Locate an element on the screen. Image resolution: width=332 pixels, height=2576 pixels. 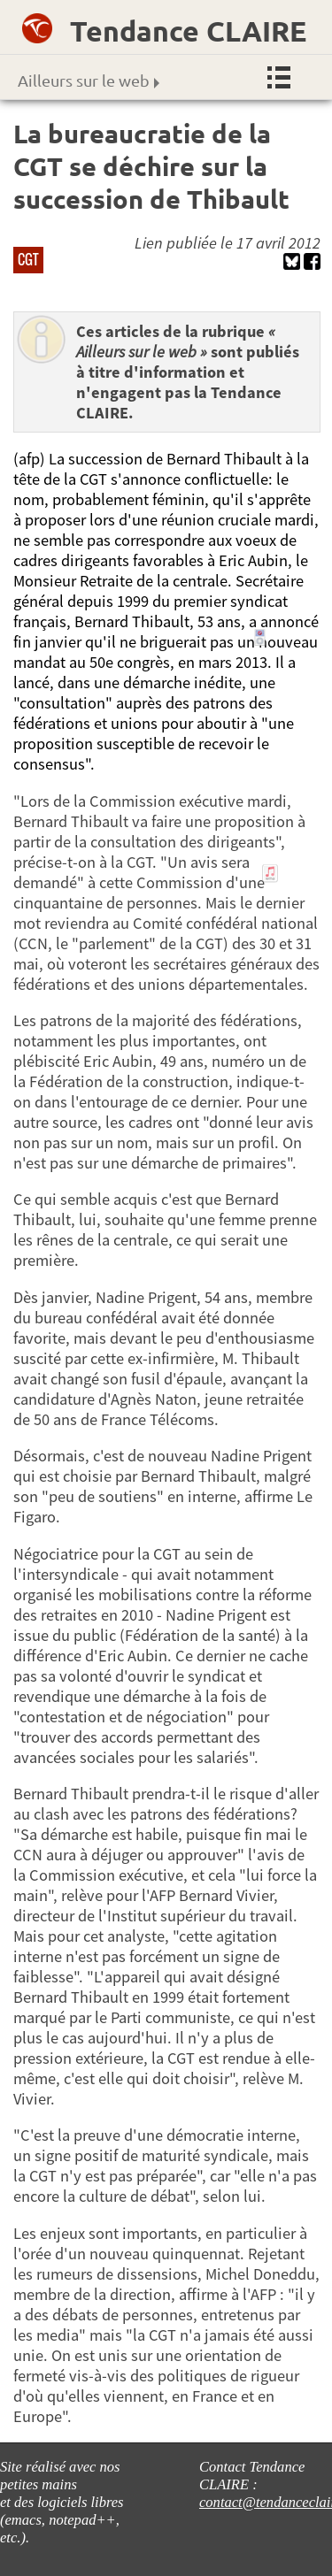
iPod device is unavailable or cannot be connected is located at coordinates (259, 637).